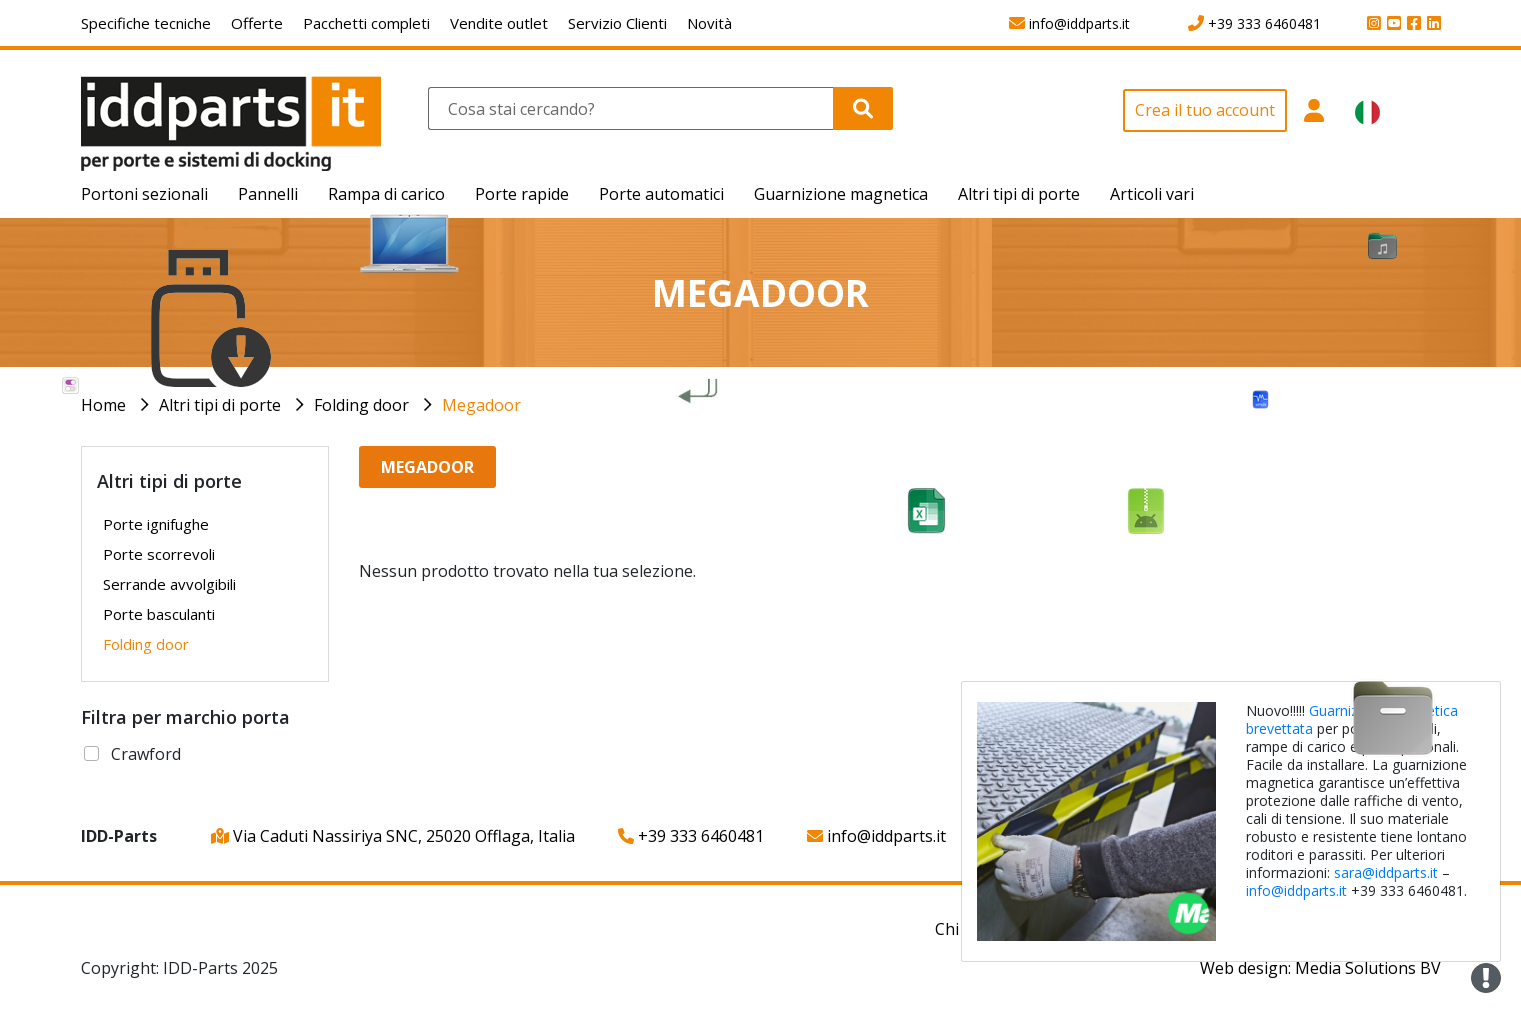 The width and height of the screenshot is (1521, 1013). I want to click on reply to all recipients of an email, so click(697, 388).